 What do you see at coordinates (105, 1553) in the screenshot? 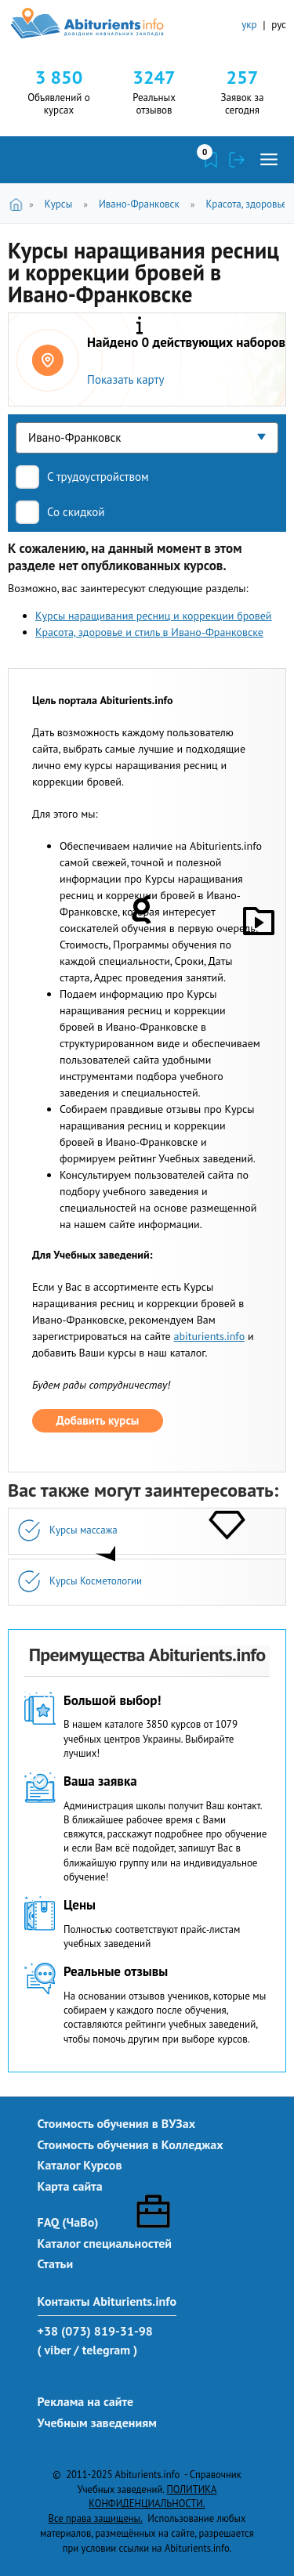
I see `open FACEIT gaming platform` at bounding box center [105, 1553].